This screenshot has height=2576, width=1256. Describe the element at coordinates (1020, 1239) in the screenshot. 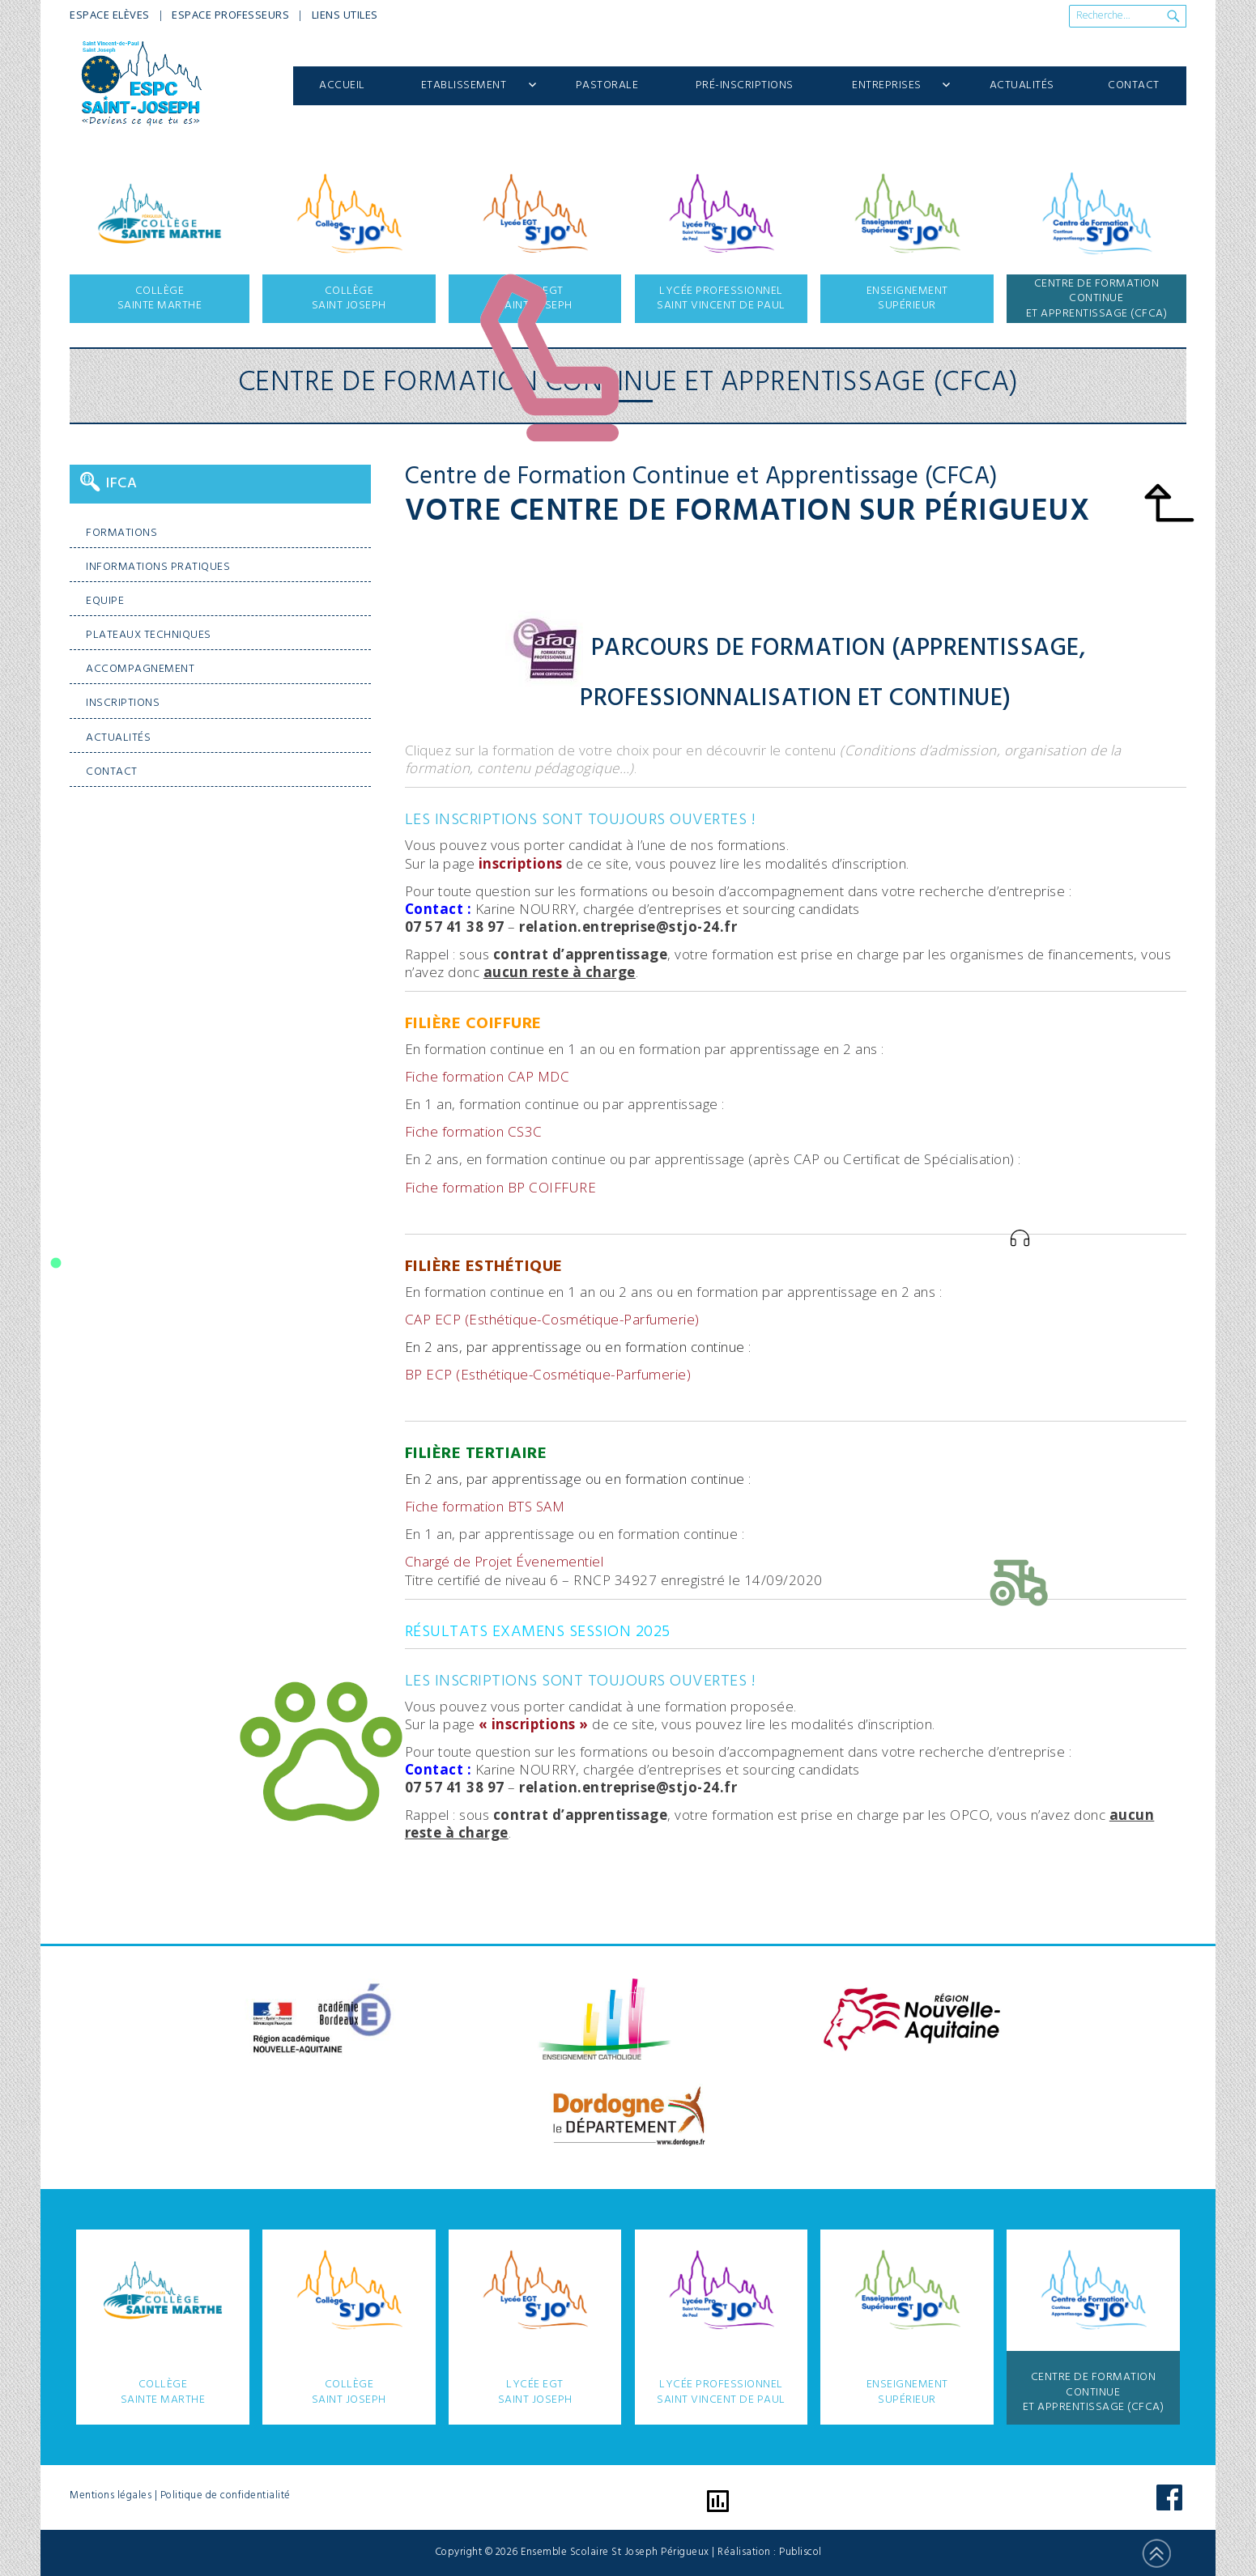

I see `listen to audio or music` at that location.